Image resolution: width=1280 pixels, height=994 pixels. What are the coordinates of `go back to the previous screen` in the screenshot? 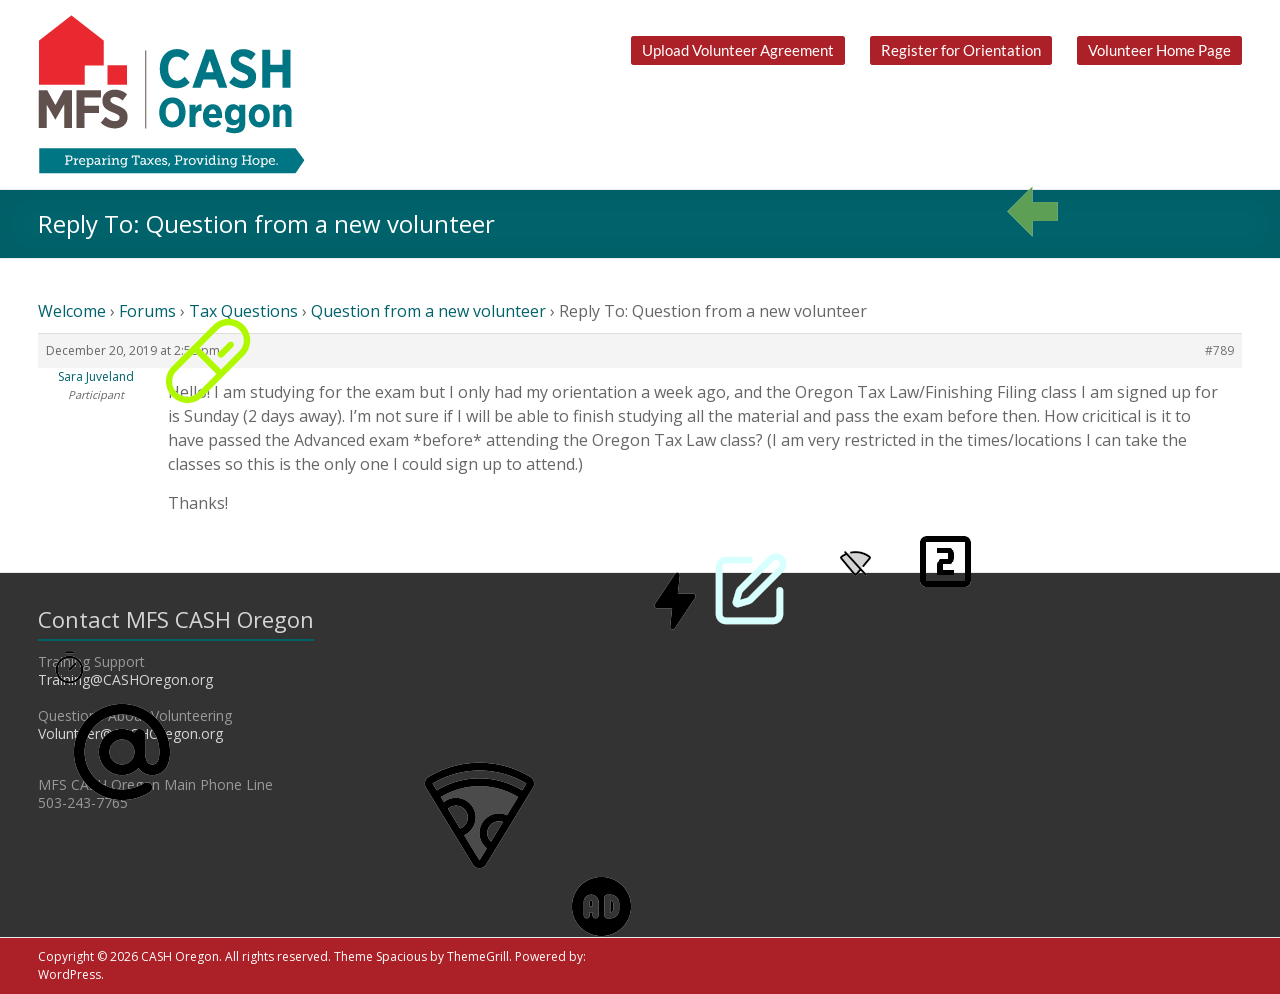 It's located at (1032, 211).